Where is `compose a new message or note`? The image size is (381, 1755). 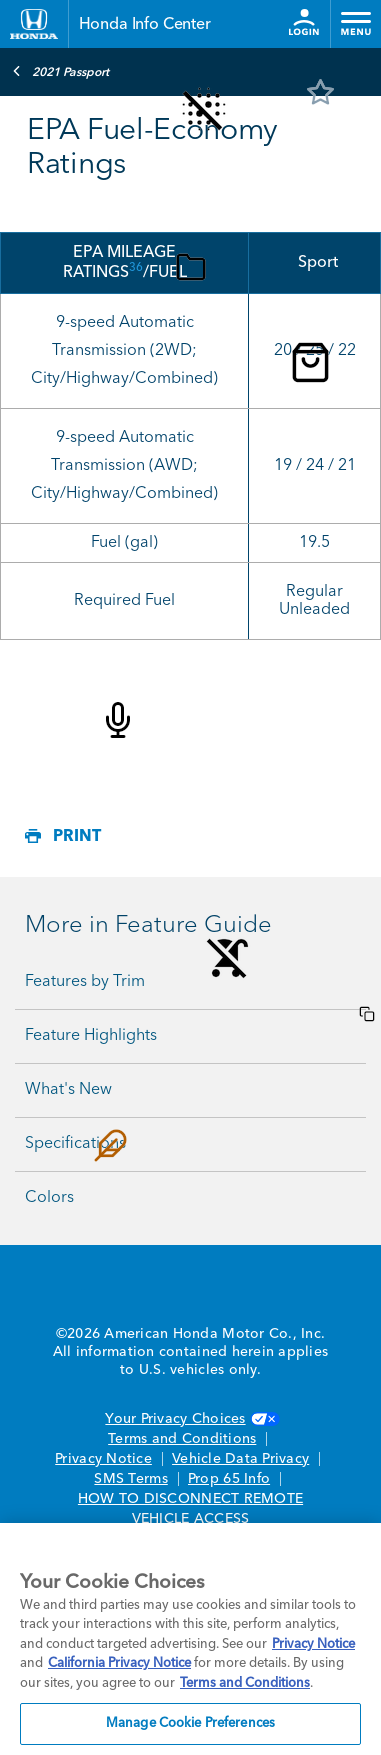
compose a new message or note is located at coordinates (110, 1145).